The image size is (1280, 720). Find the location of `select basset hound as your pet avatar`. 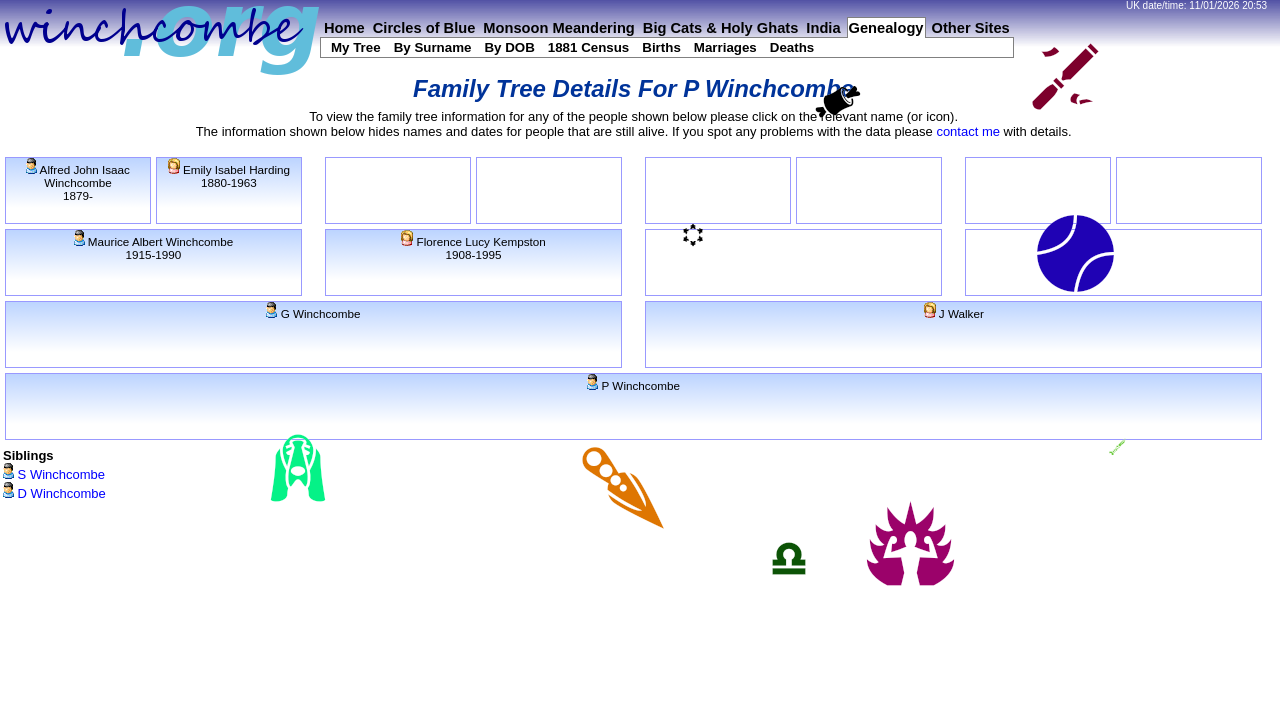

select basset hound as your pet avatar is located at coordinates (298, 468).